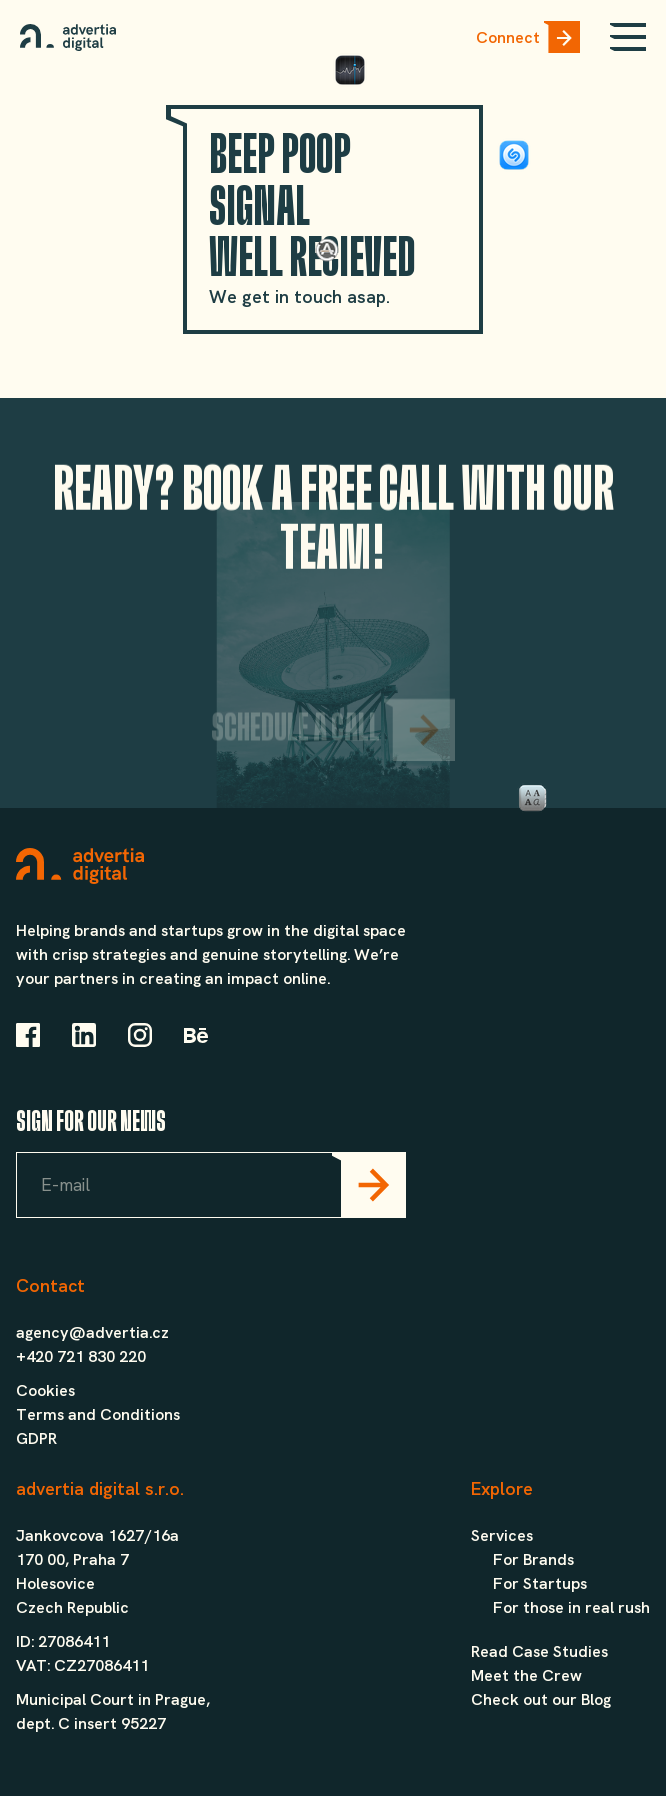 This screenshot has height=1796, width=666. I want to click on open font book to manage installed fonts, so click(532, 798).